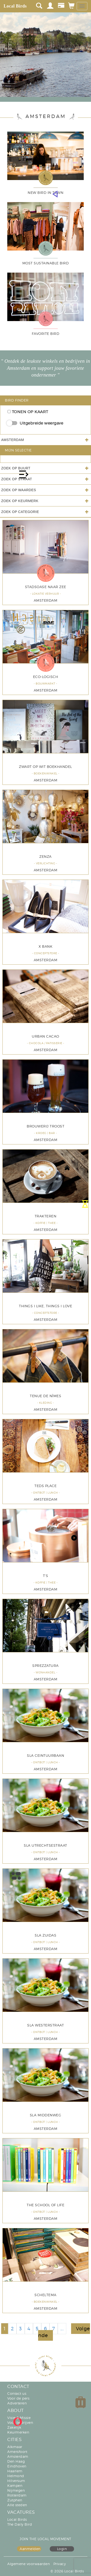  What do you see at coordinates (56, 194) in the screenshot?
I see `play media in reverse` at bounding box center [56, 194].